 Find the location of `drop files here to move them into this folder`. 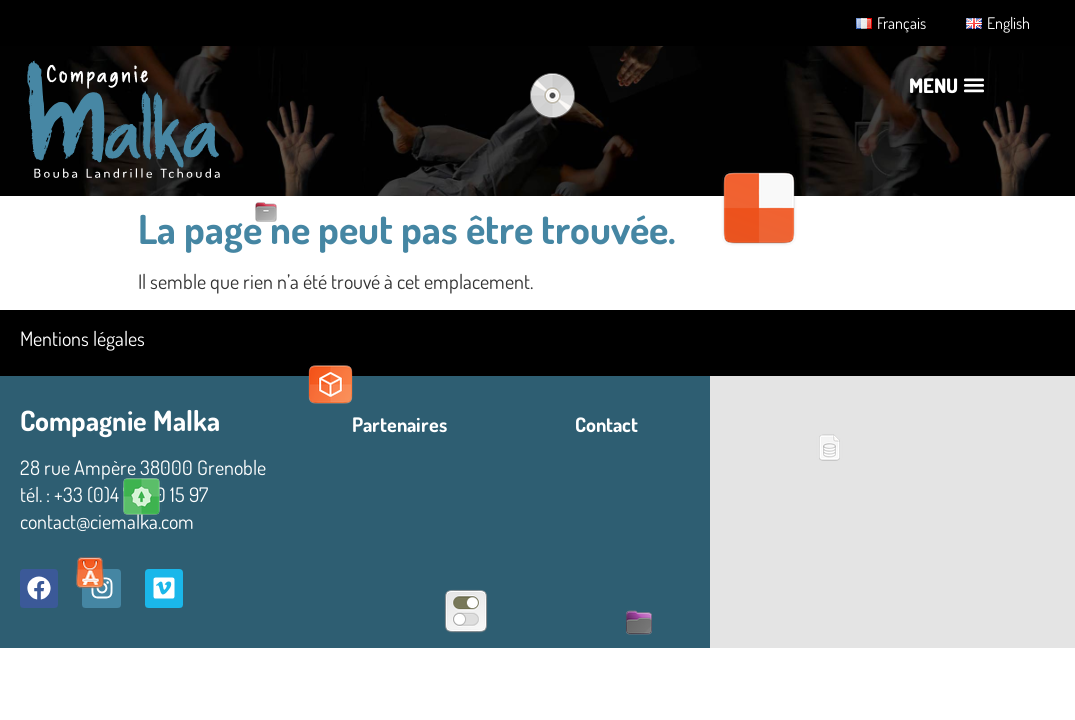

drop files here to move them into this folder is located at coordinates (639, 622).